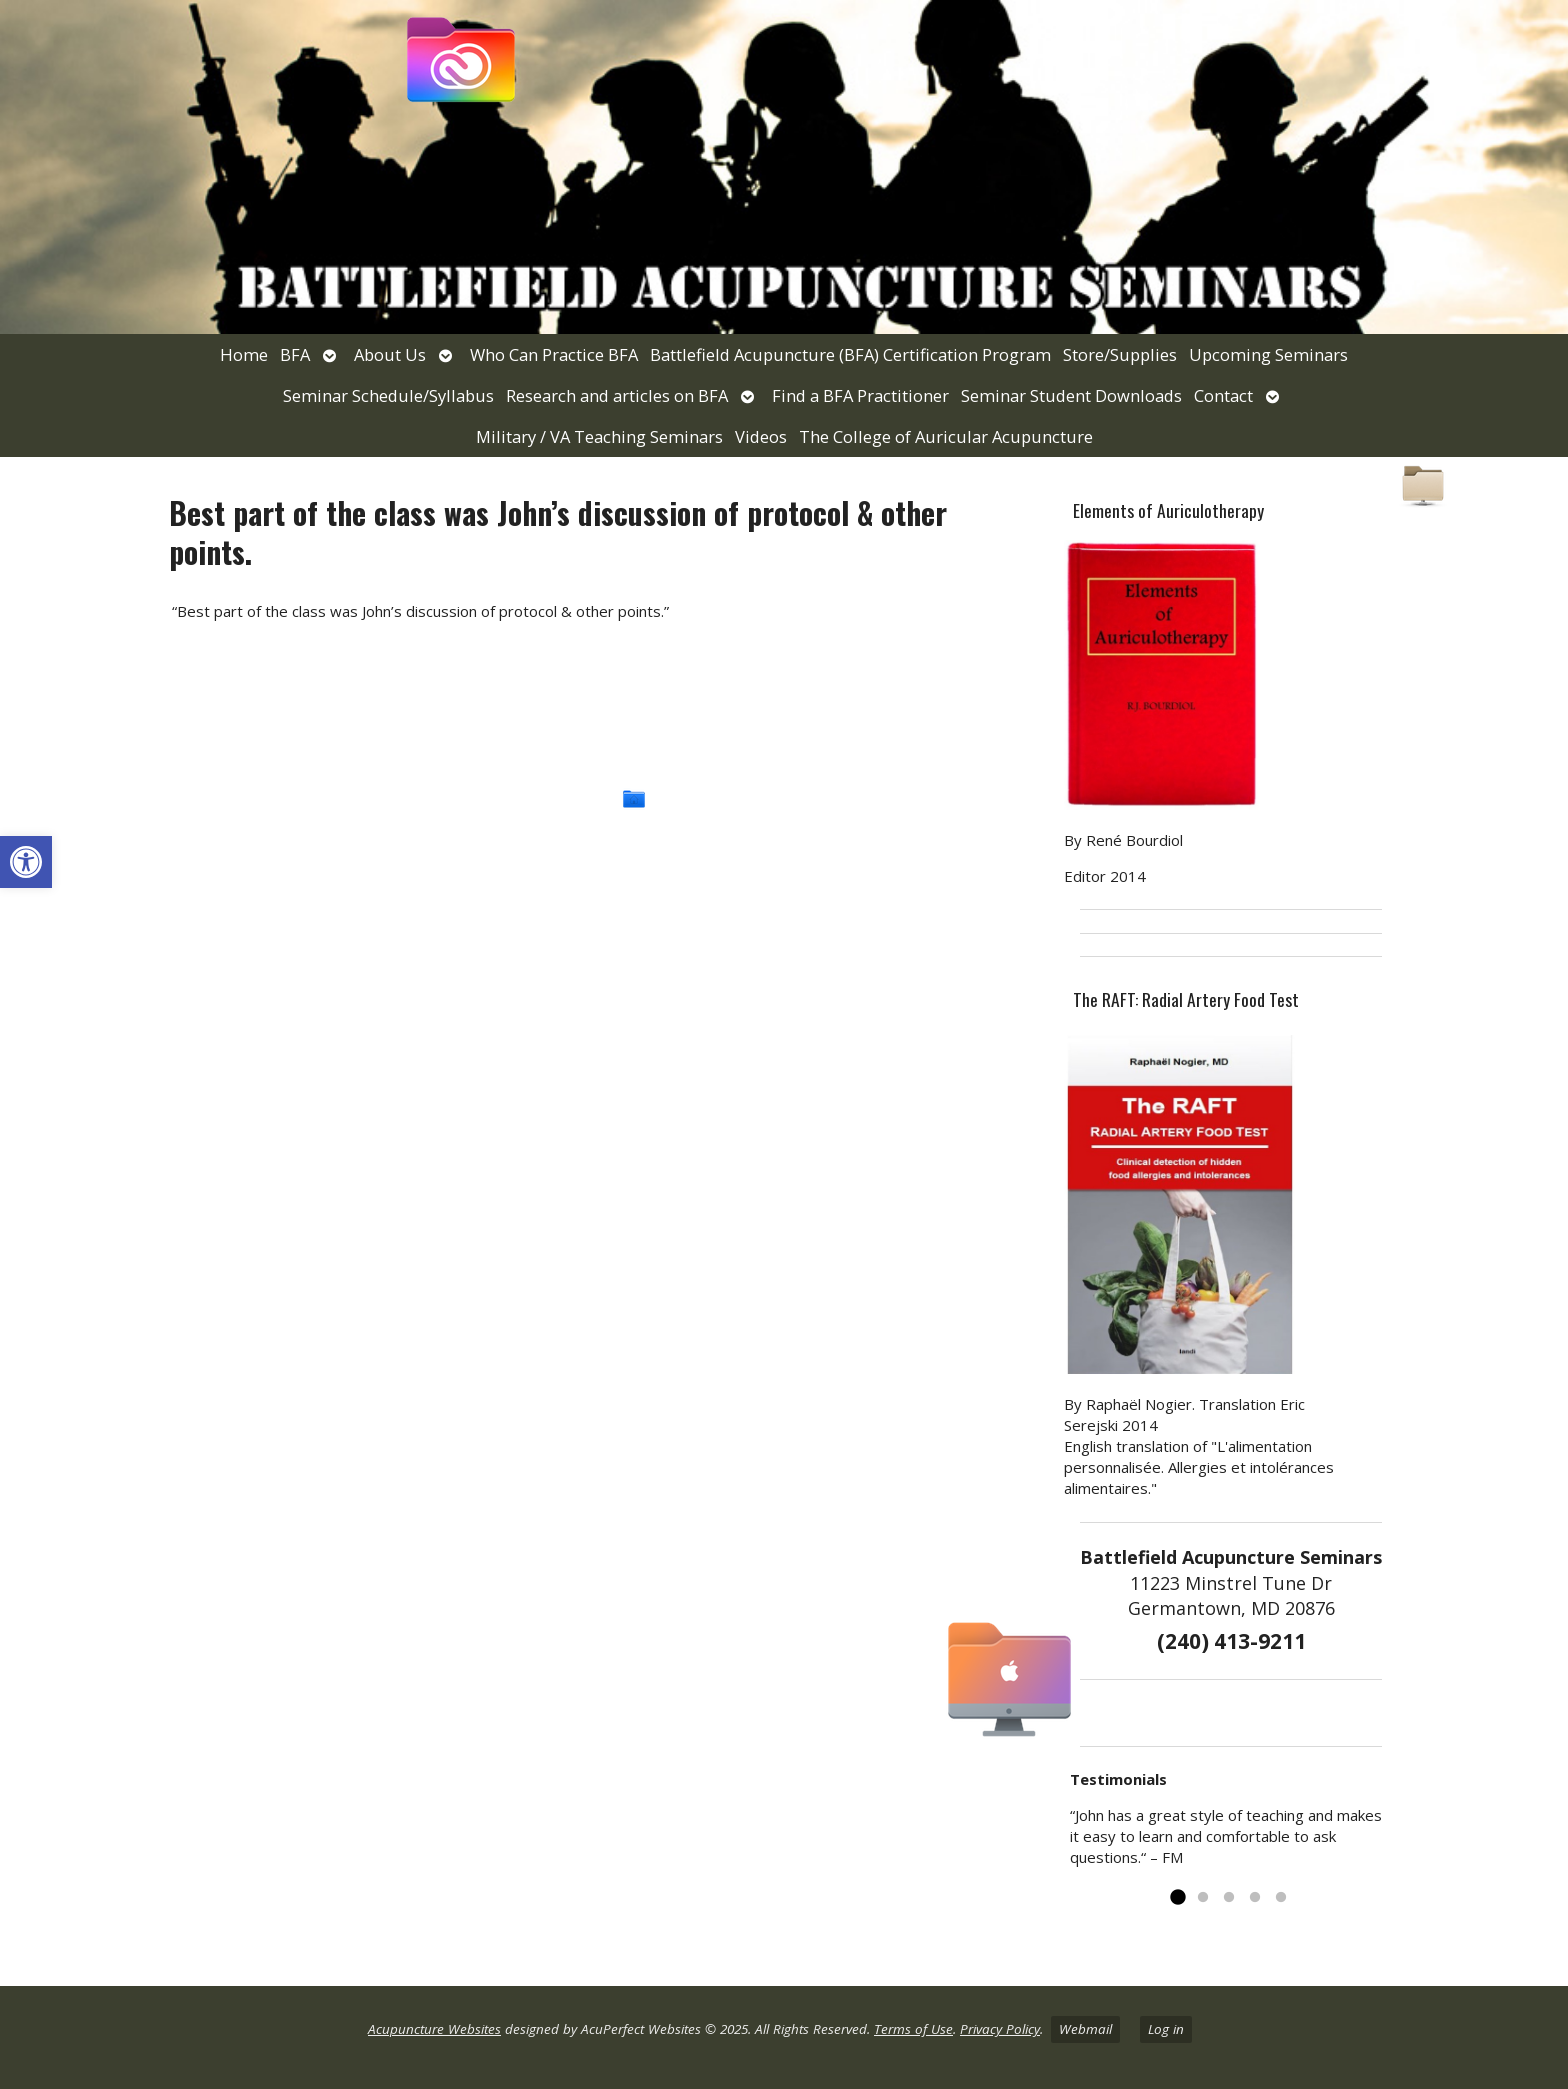 This screenshot has width=1568, height=2089. I want to click on access files stored on a remote server, so click(1423, 487).